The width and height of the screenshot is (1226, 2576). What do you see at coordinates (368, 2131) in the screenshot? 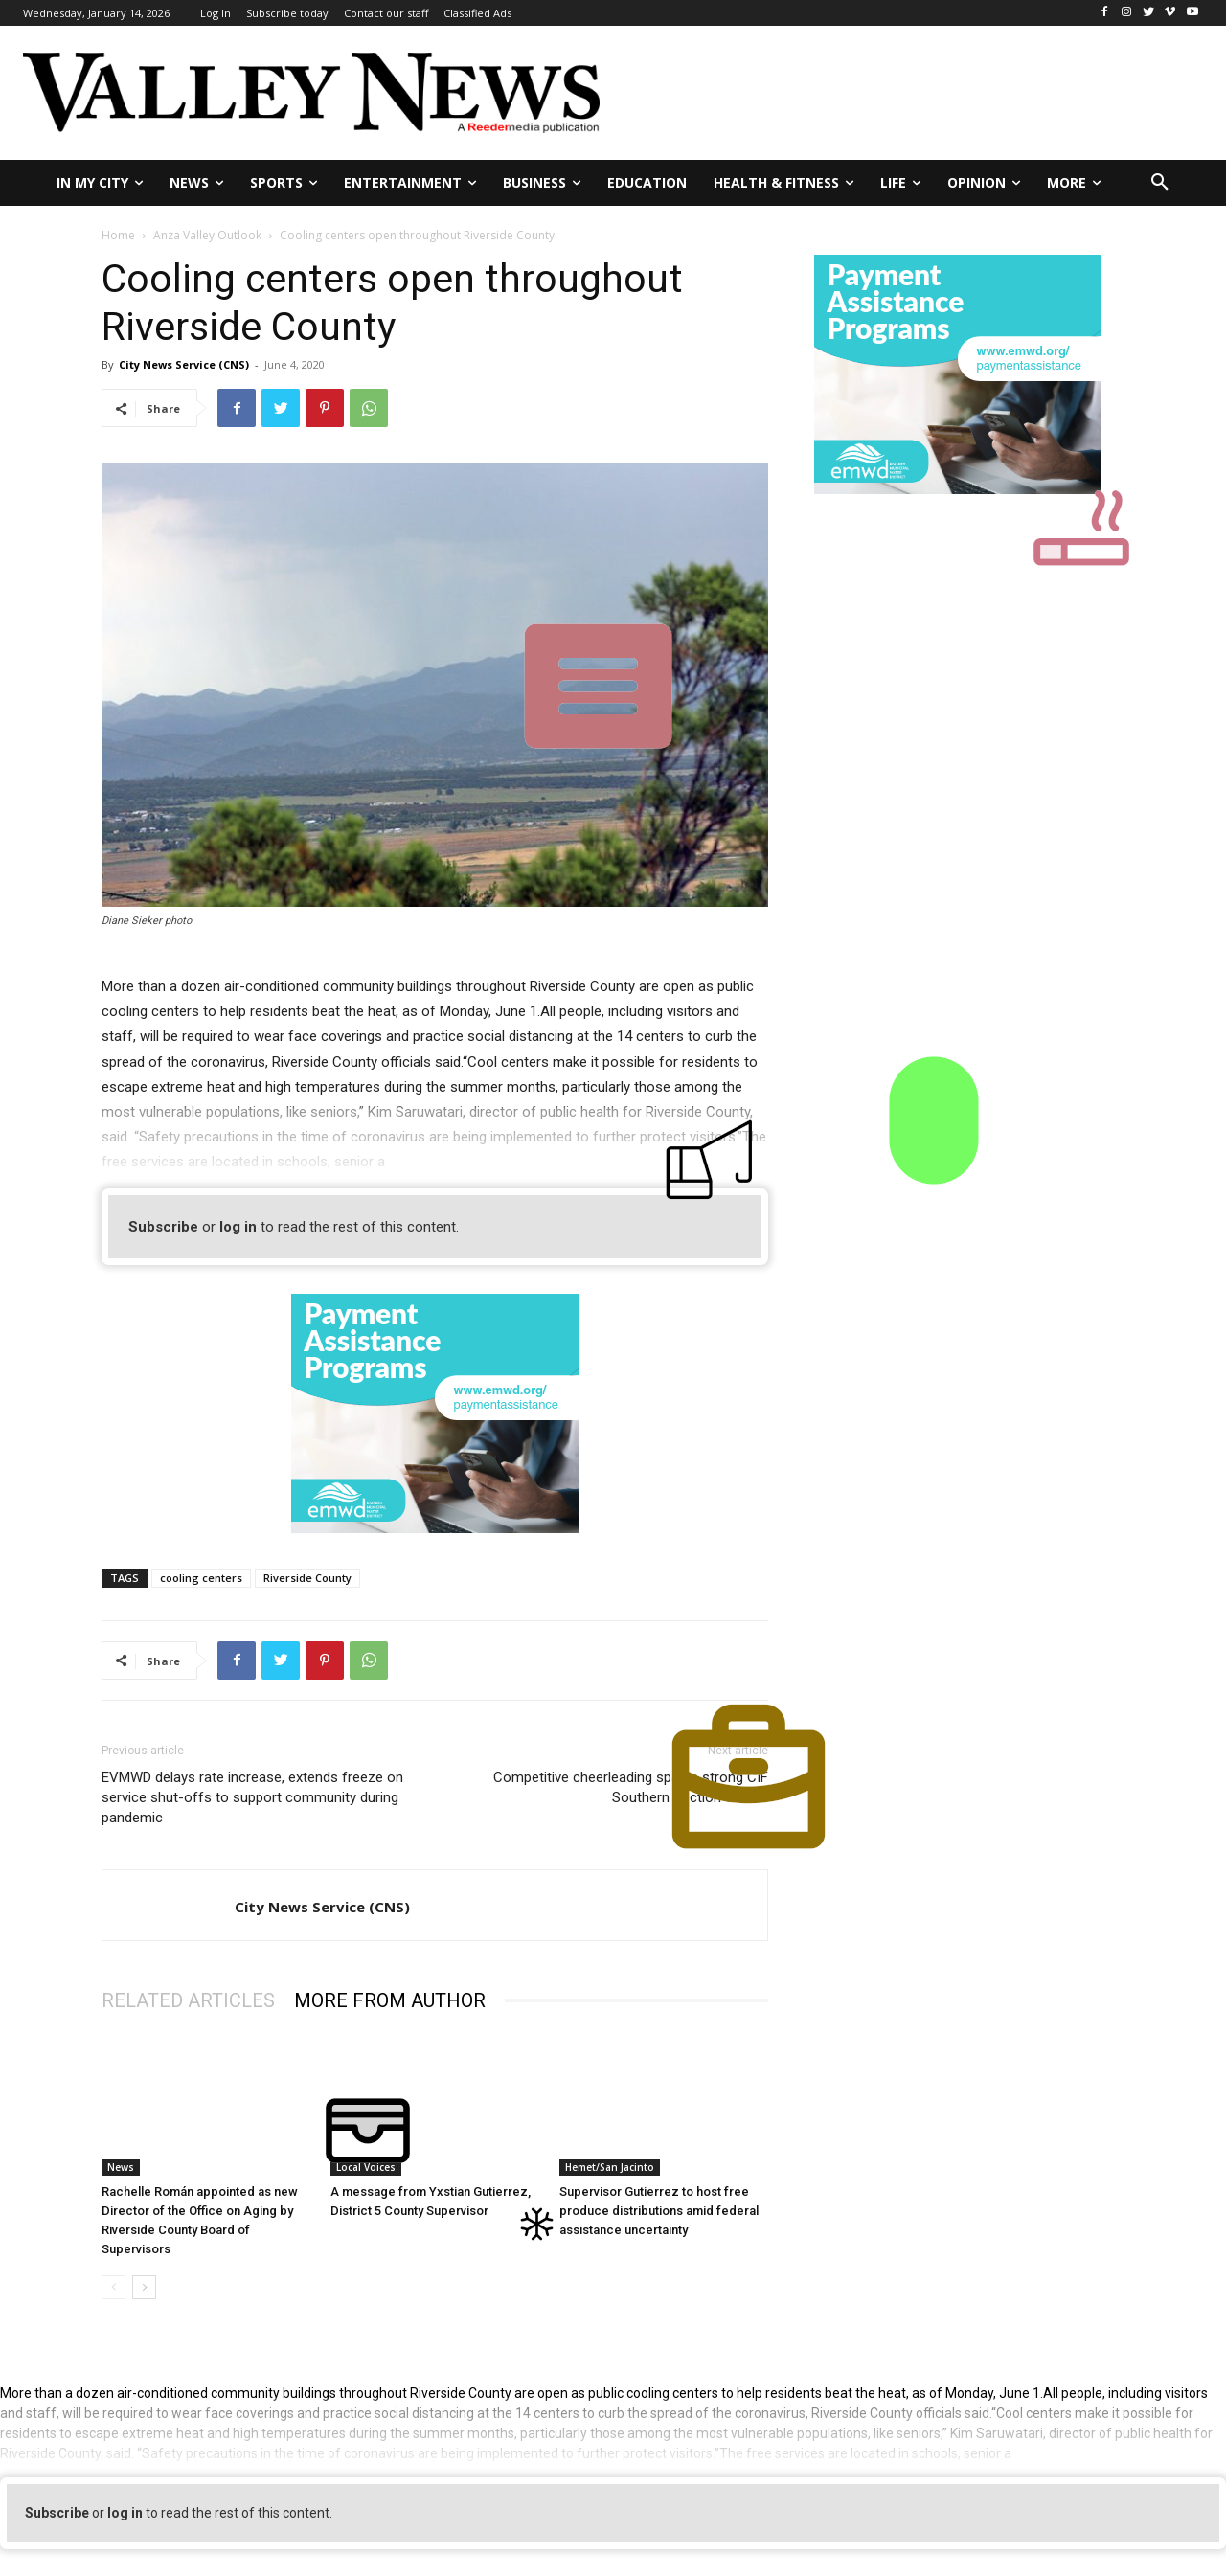
I see `access your wallet or saved payment methods` at bounding box center [368, 2131].